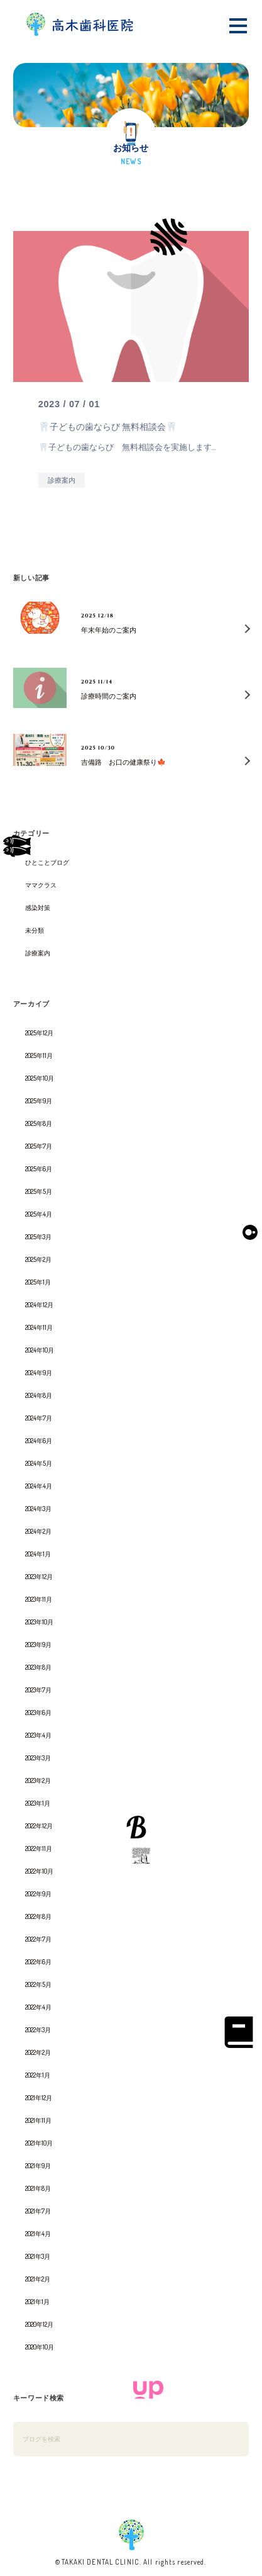  What do you see at coordinates (168, 237) in the screenshot?
I see `HAL company or brand logo` at bounding box center [168, 237].